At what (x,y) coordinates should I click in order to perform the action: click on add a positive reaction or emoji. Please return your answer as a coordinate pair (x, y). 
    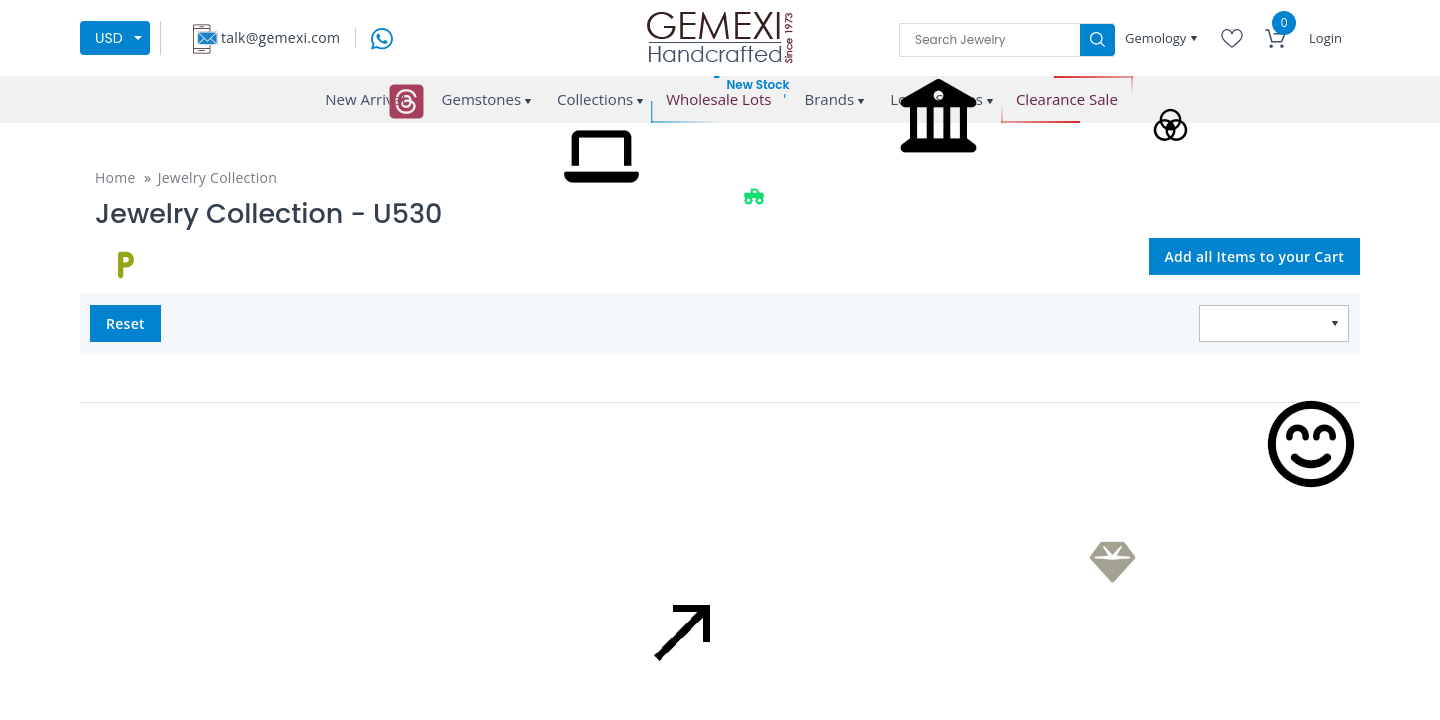
    Looking at the image, I should click on (1311, 444).